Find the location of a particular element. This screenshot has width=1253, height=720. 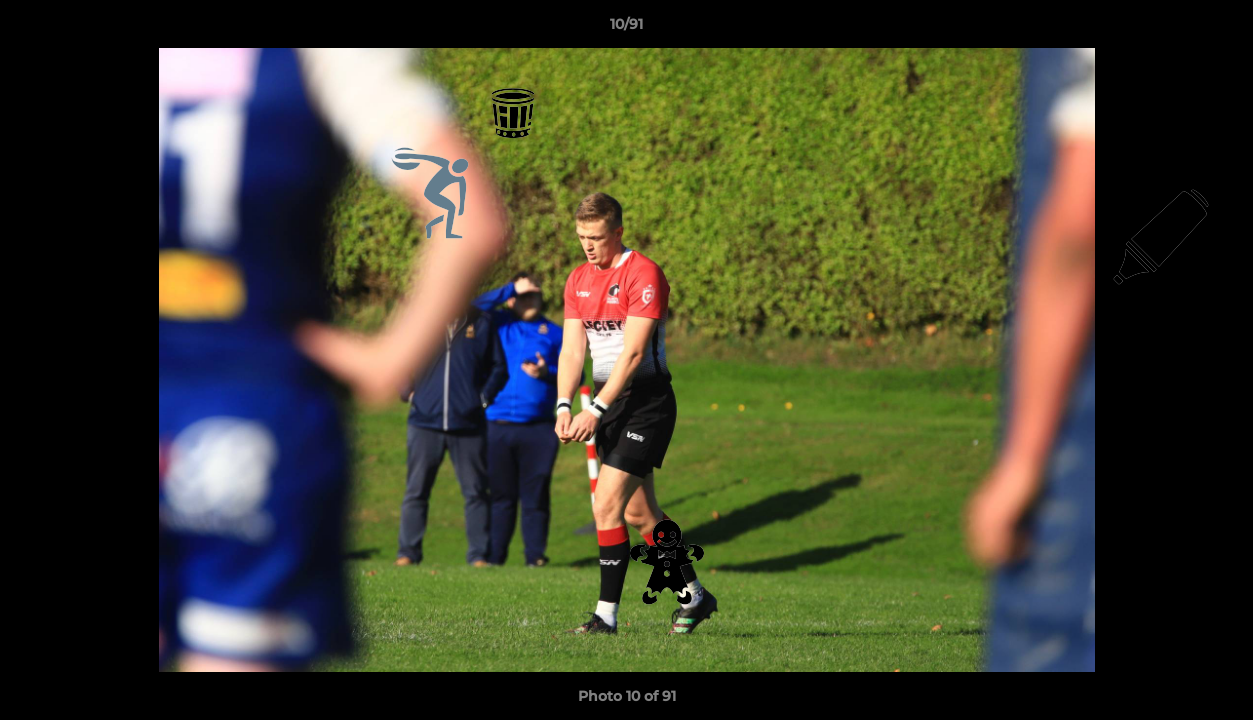

access holiday or seasonal content is located at coordinates (667, 562).